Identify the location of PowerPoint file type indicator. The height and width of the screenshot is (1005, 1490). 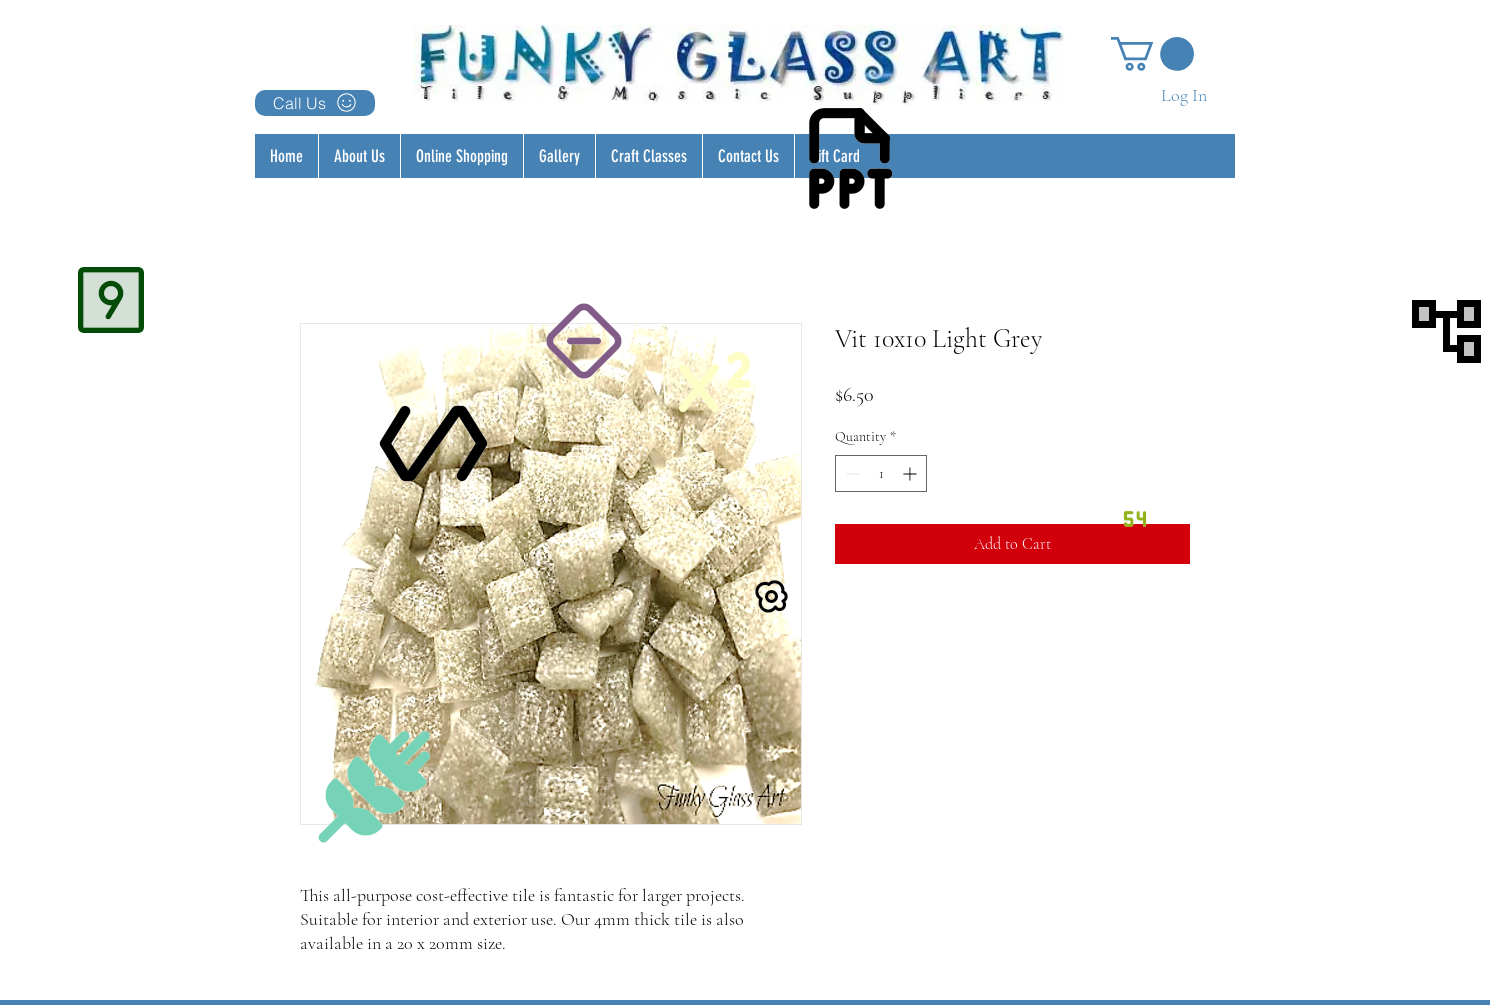
(849, 158).